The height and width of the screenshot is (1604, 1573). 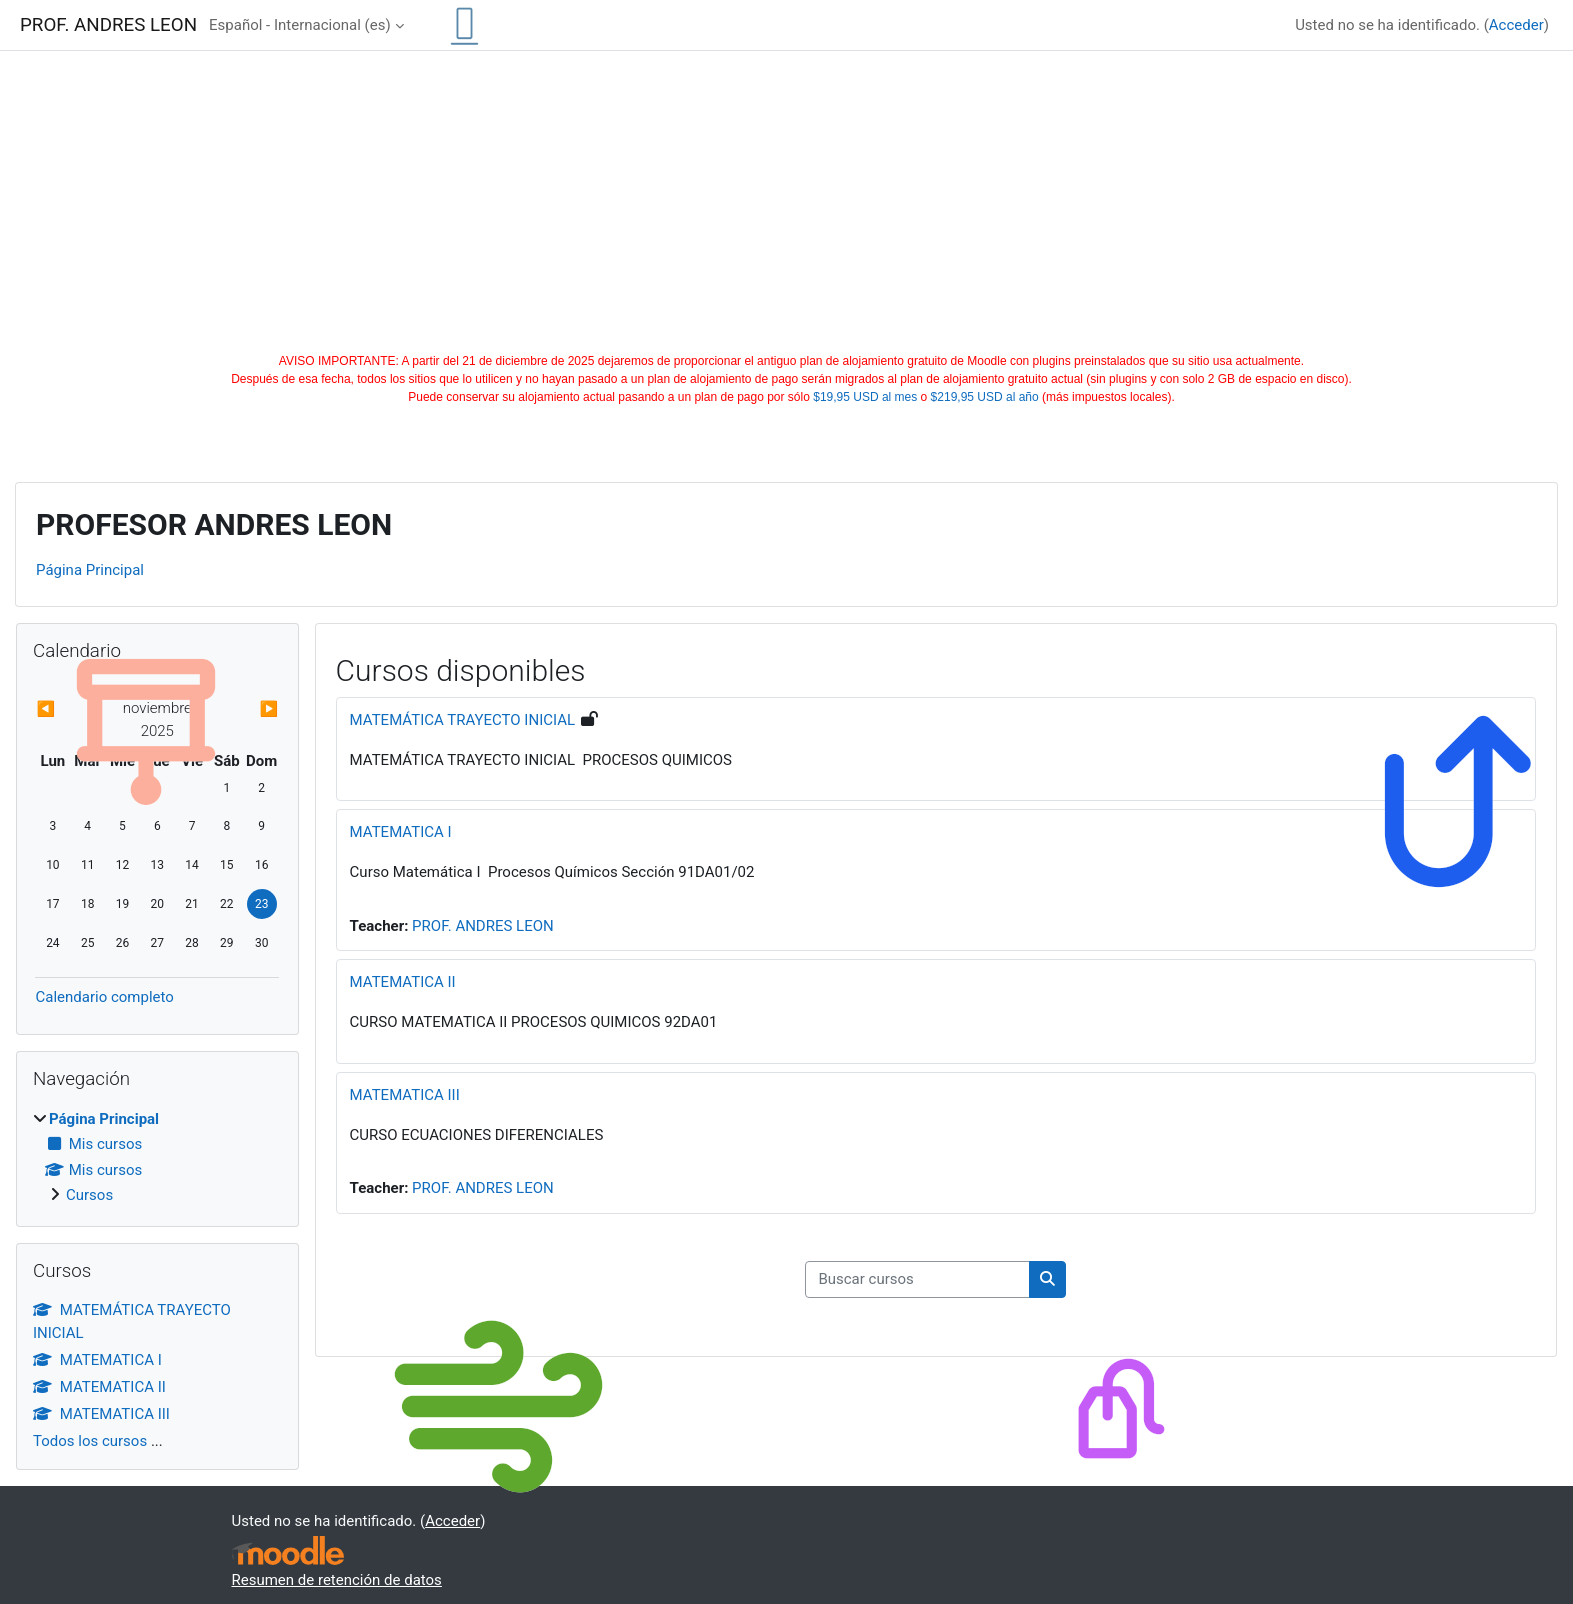 What do you see at coordinates (1451, 801) in the screenshot?
I see `redo or repeat last action` at bounding box center [1451, 801].